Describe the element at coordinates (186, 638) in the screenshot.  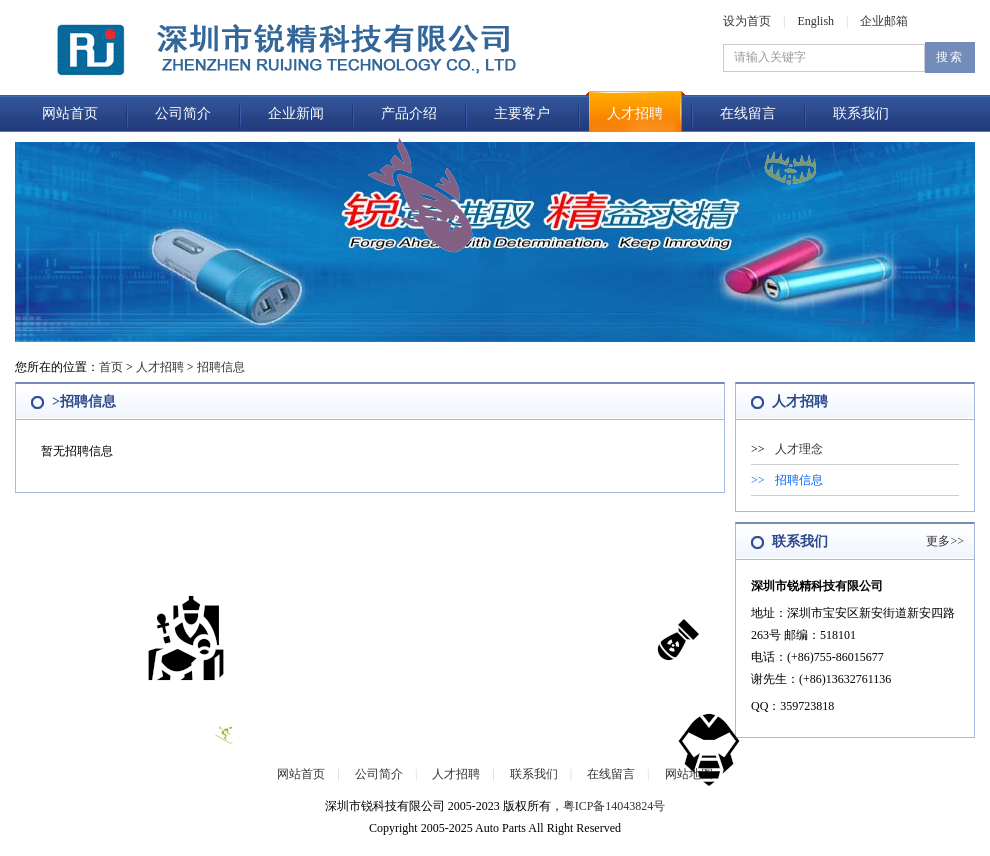
I see `the emperor tarot card` at that location.